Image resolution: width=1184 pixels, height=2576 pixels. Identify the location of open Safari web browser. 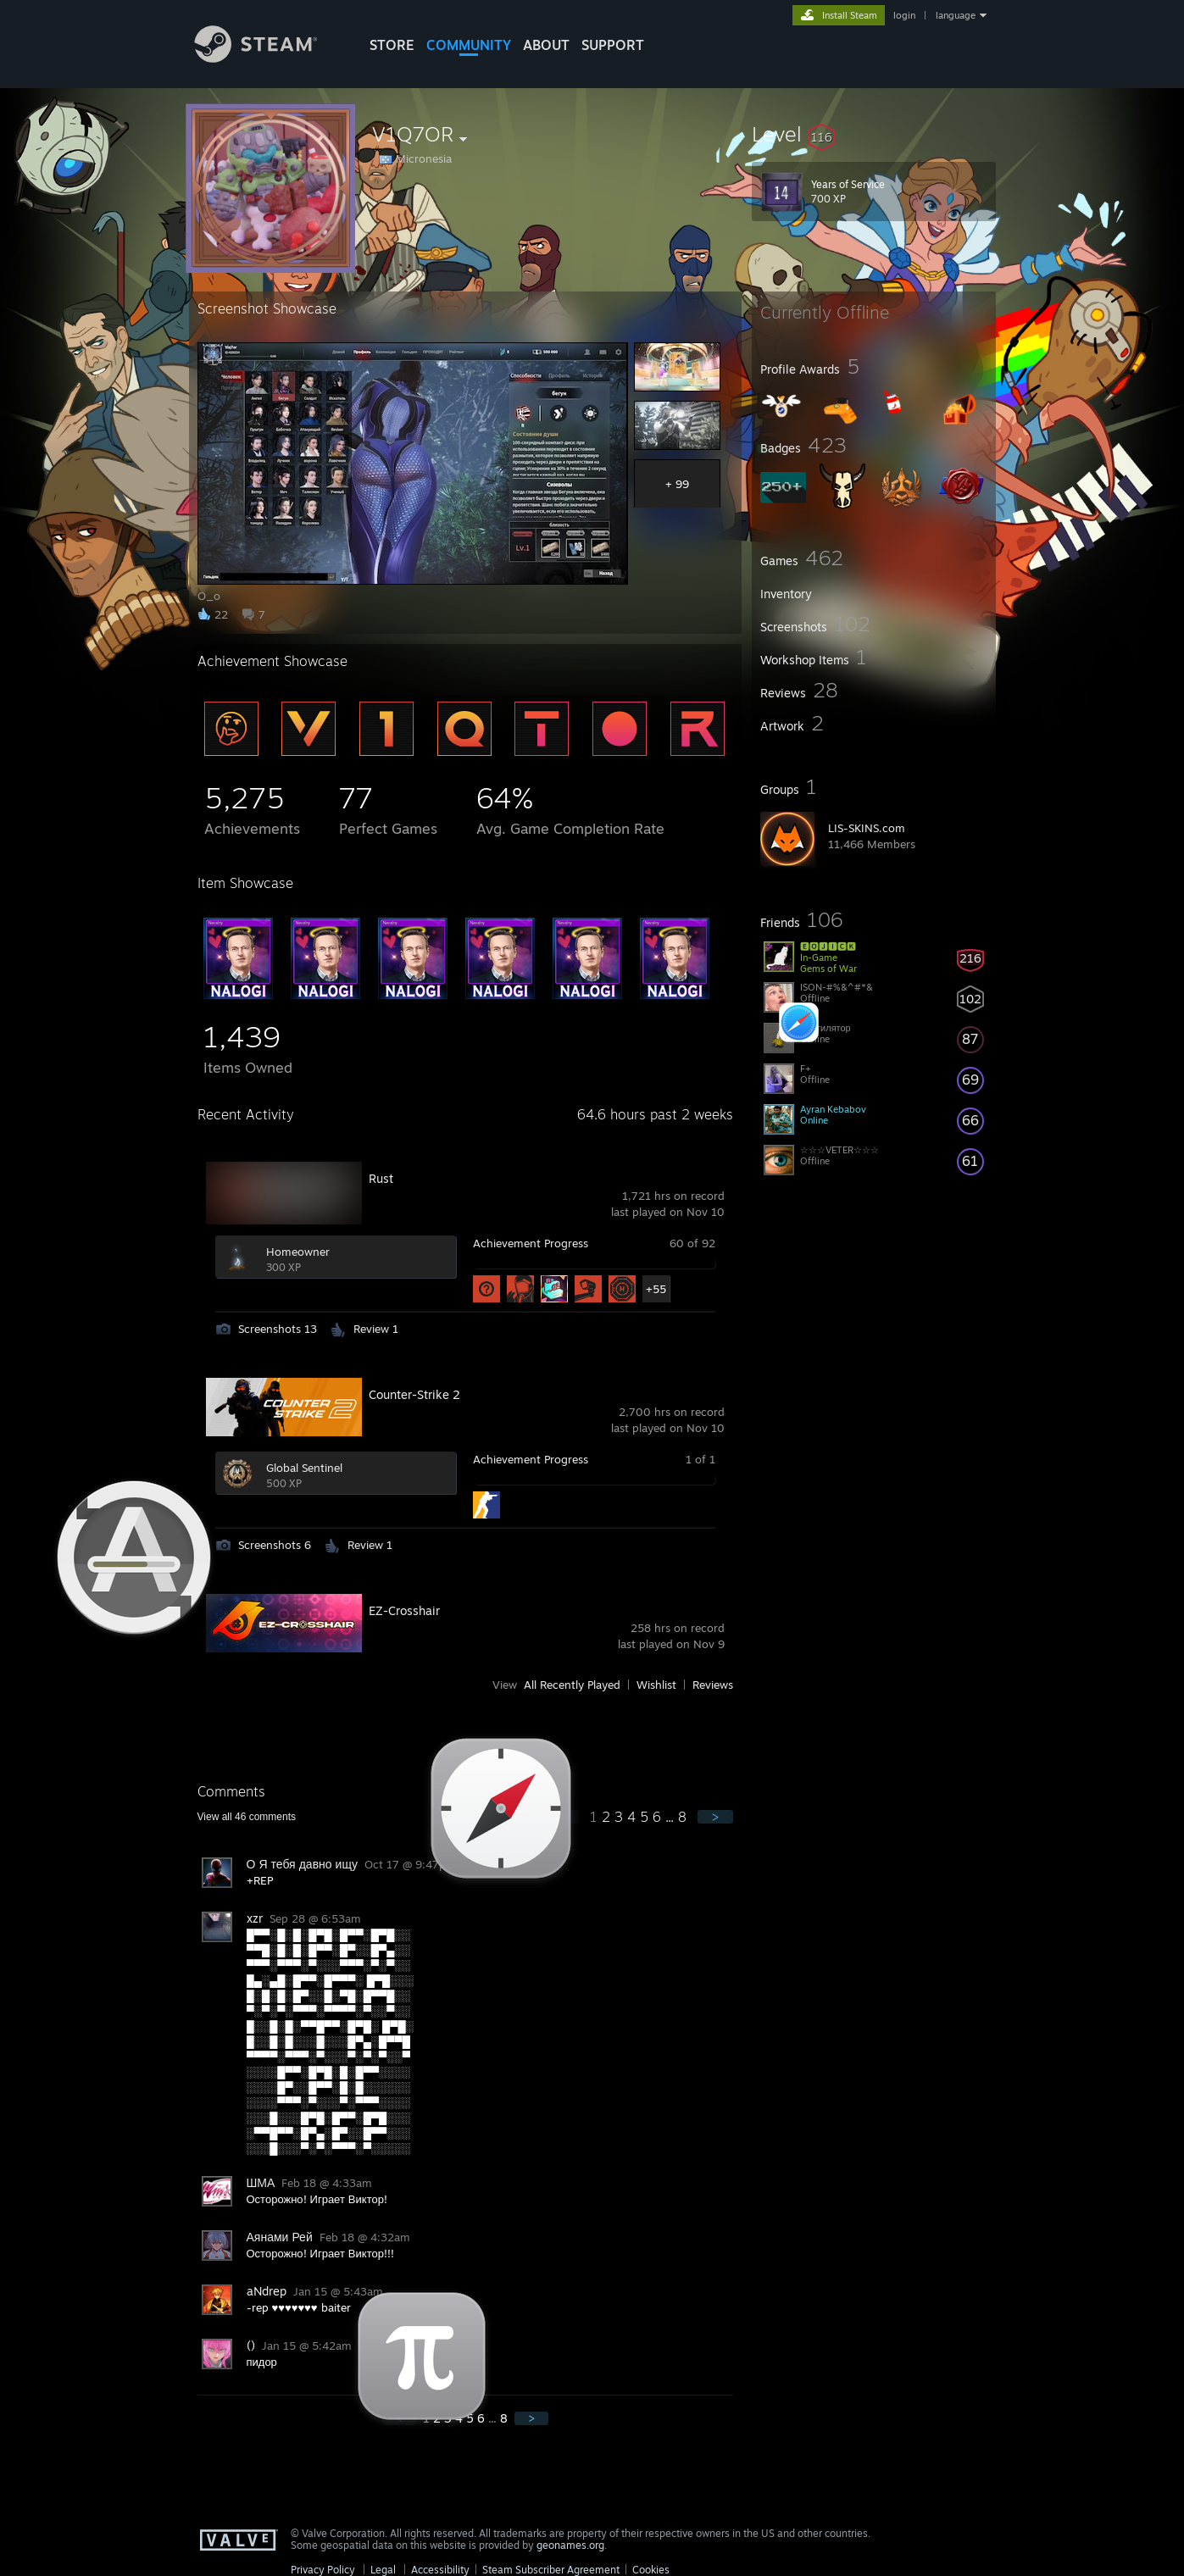
(798, 1022).